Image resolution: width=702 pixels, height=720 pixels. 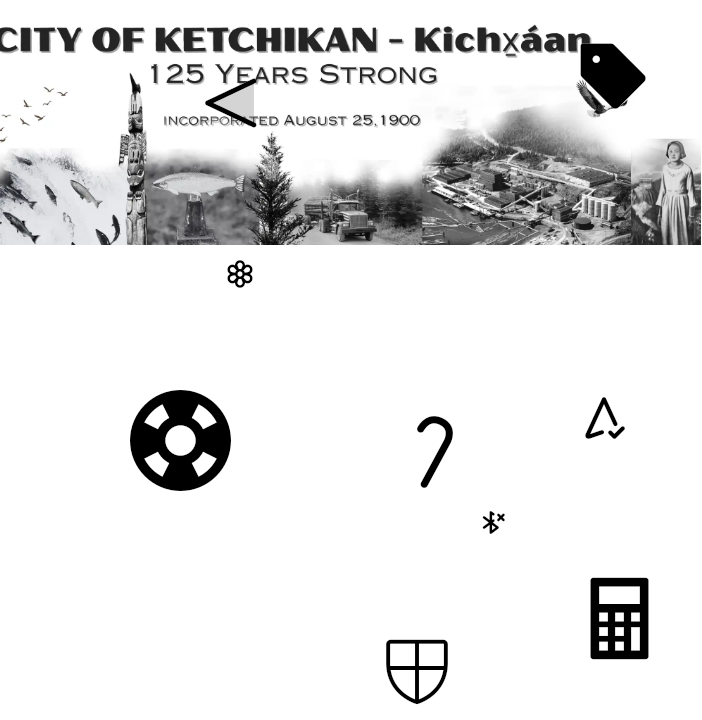 What do you see at coordinates (604, 418) in the screenshot?
I see `location or destination confirmed` at bounding box center [604, 418].